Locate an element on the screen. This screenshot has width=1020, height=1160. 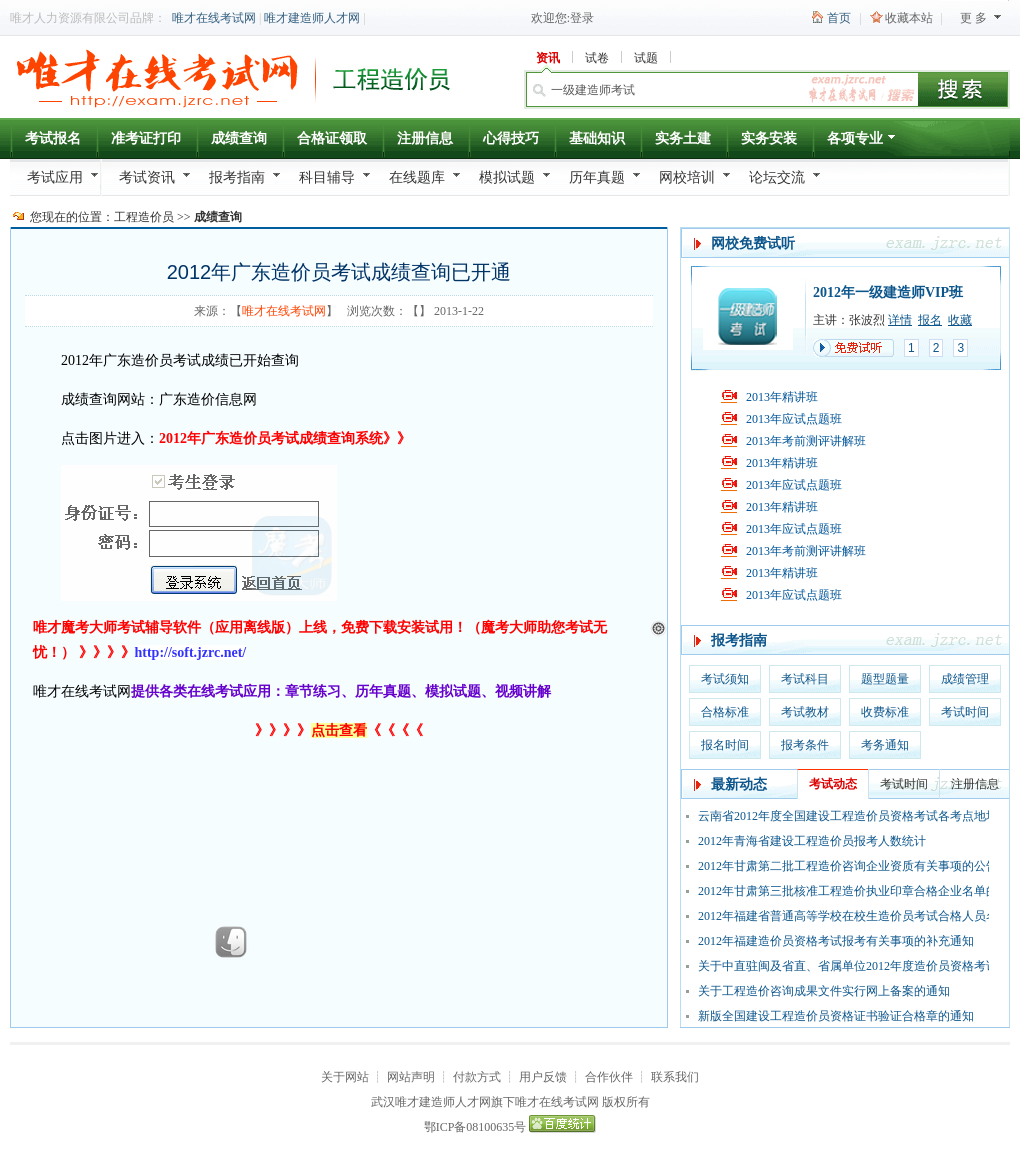
open system preferences is located at coordinates (658, 628).